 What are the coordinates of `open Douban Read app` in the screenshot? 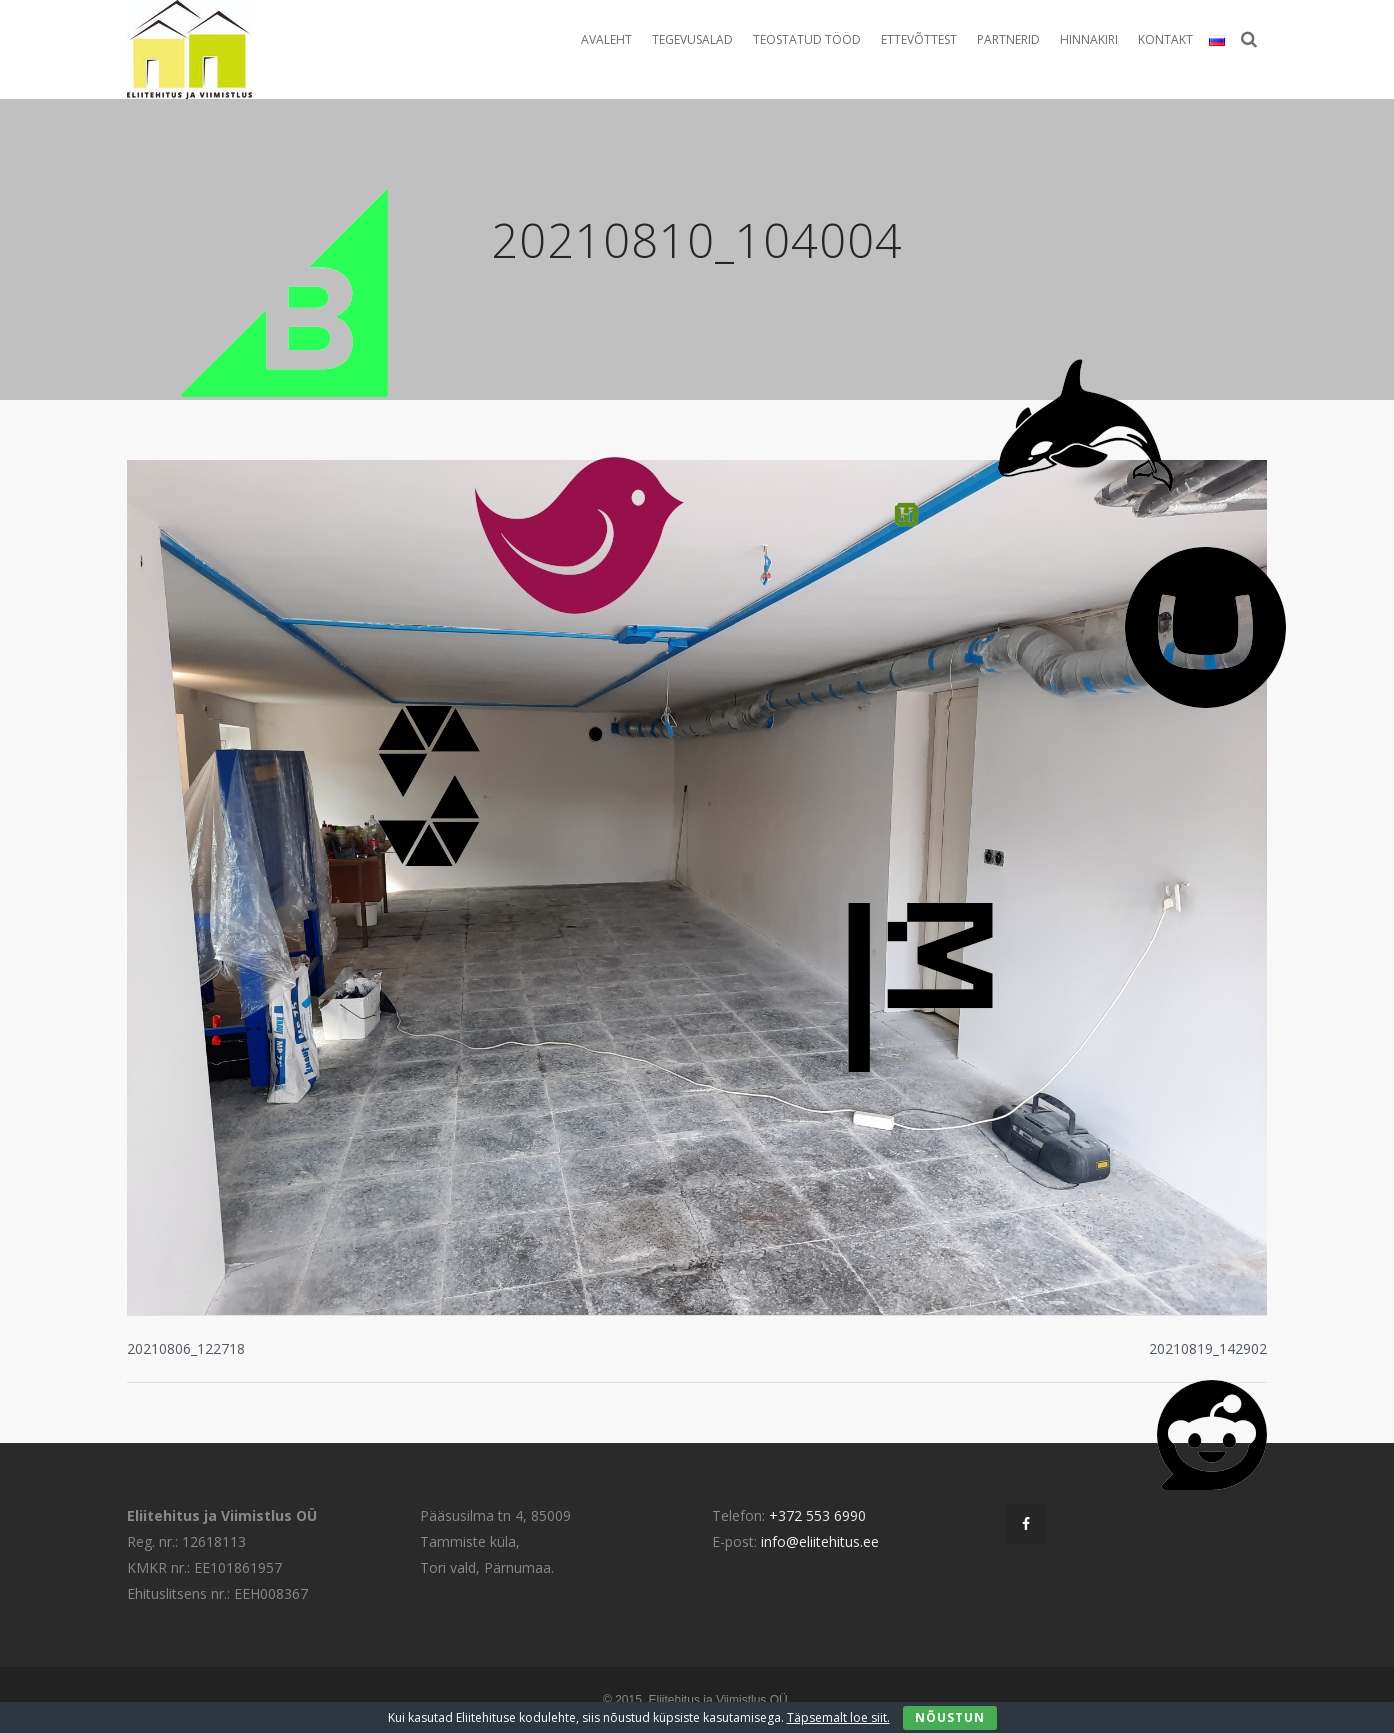 It's located at (579, 535).